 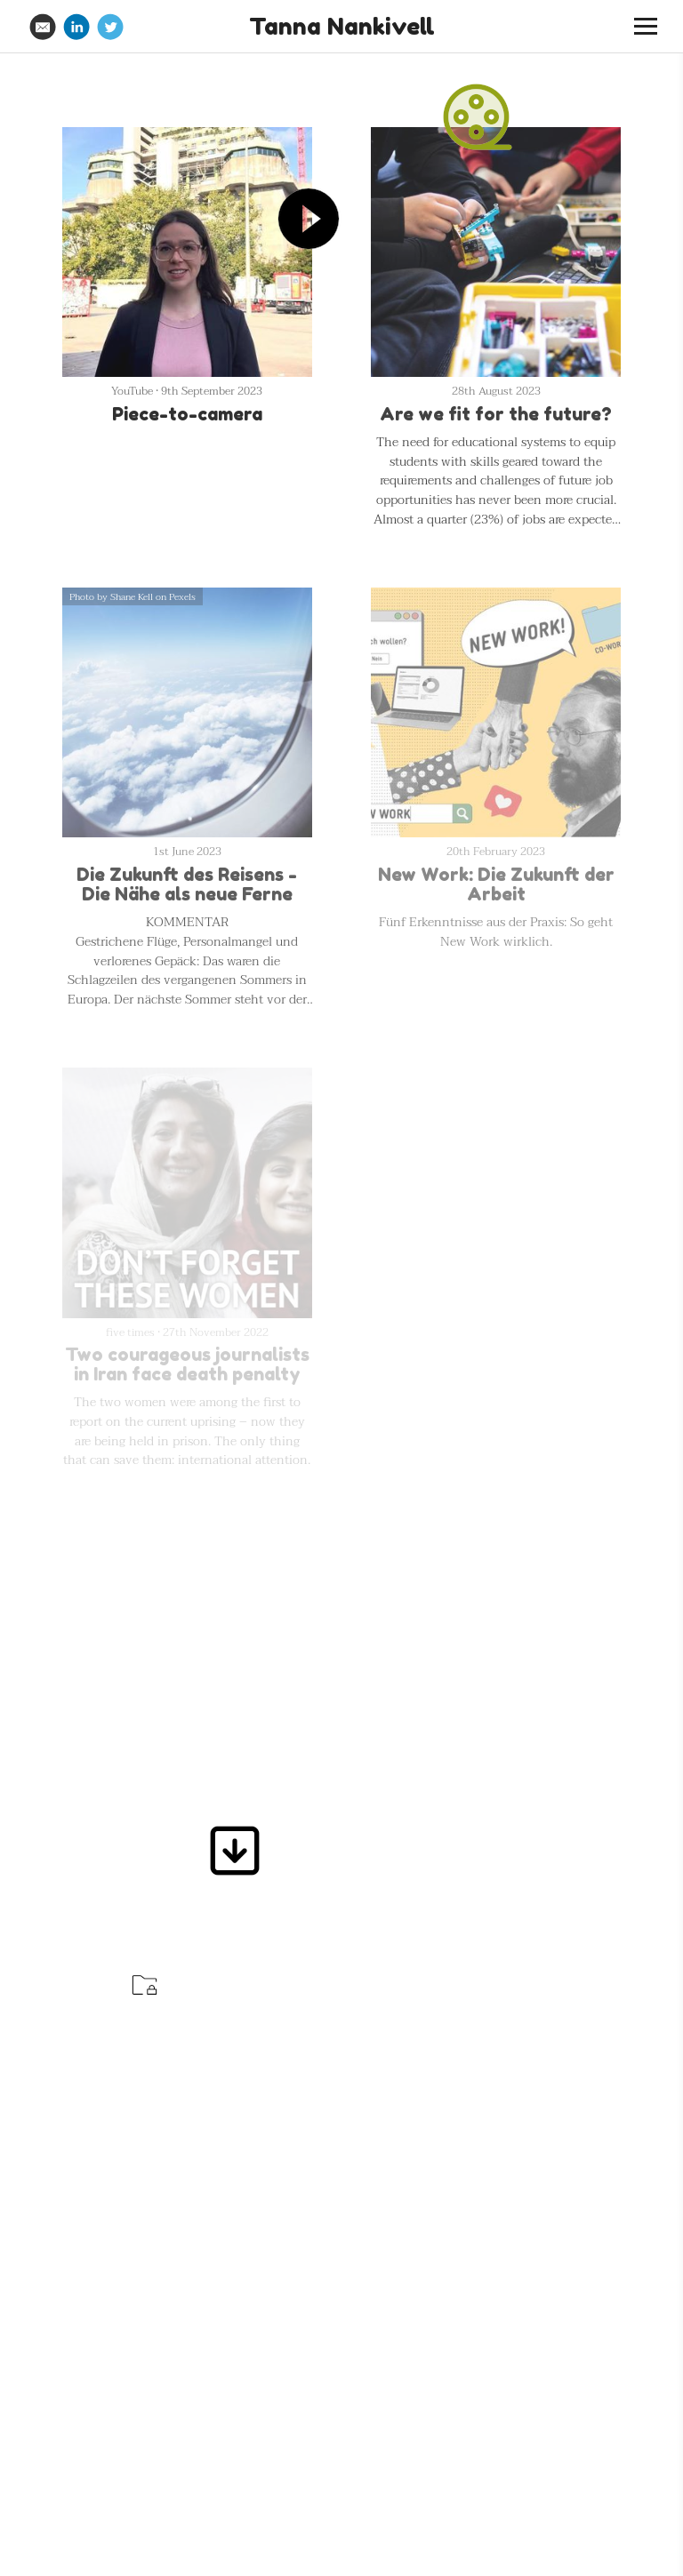 I want to click on access a password-protected folder, so click(x=144, y=1984).